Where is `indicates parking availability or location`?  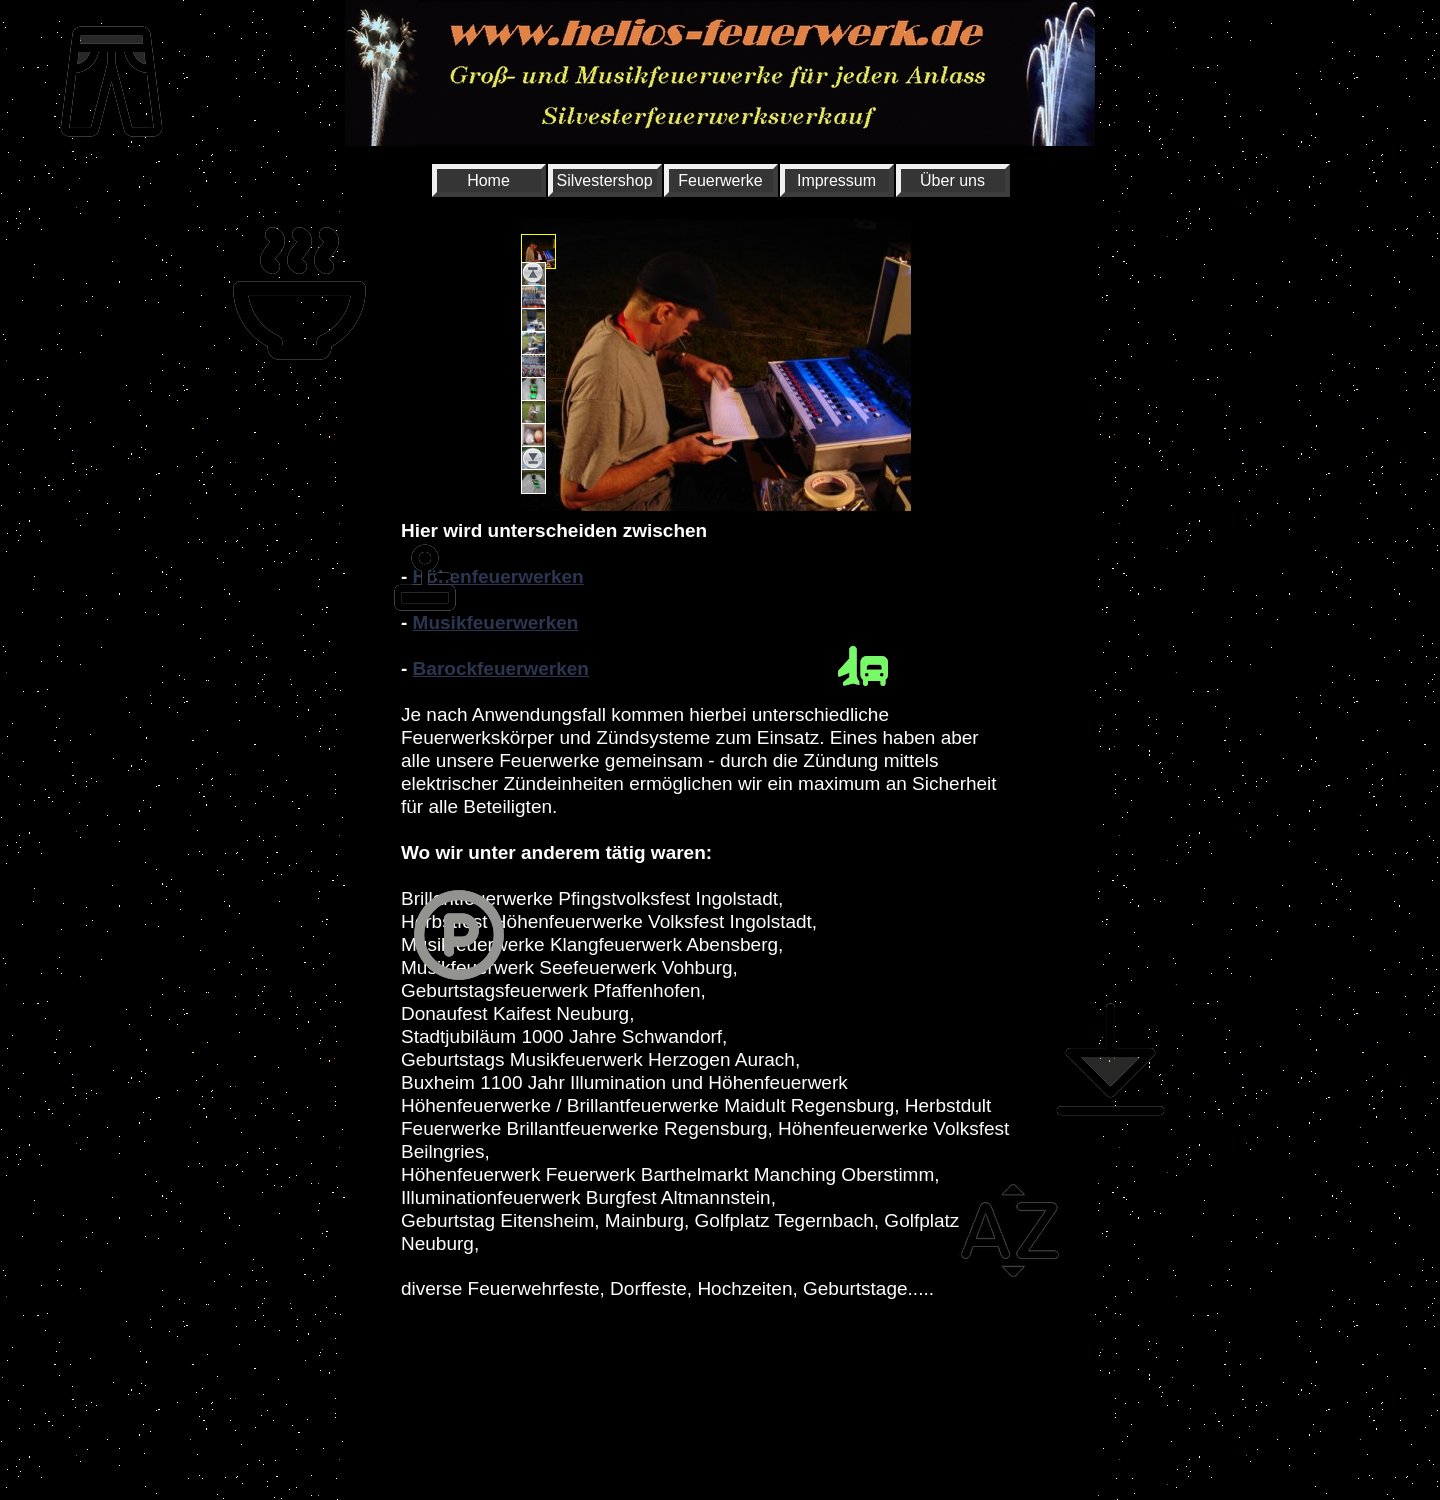 indicates parking availability or location is located at coordinates (459, 935).